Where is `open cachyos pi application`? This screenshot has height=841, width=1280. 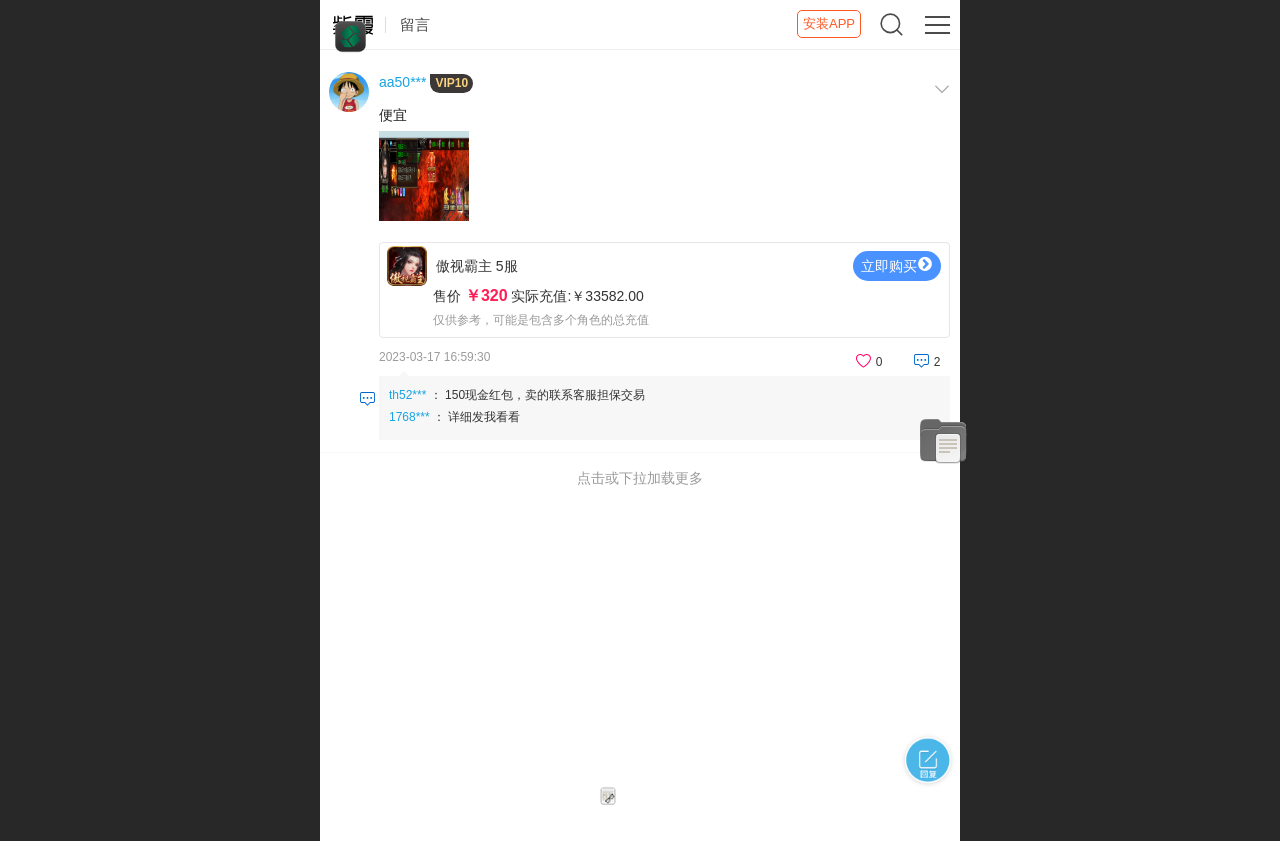 open cachyos pi application is located at coordinates (350, 36).